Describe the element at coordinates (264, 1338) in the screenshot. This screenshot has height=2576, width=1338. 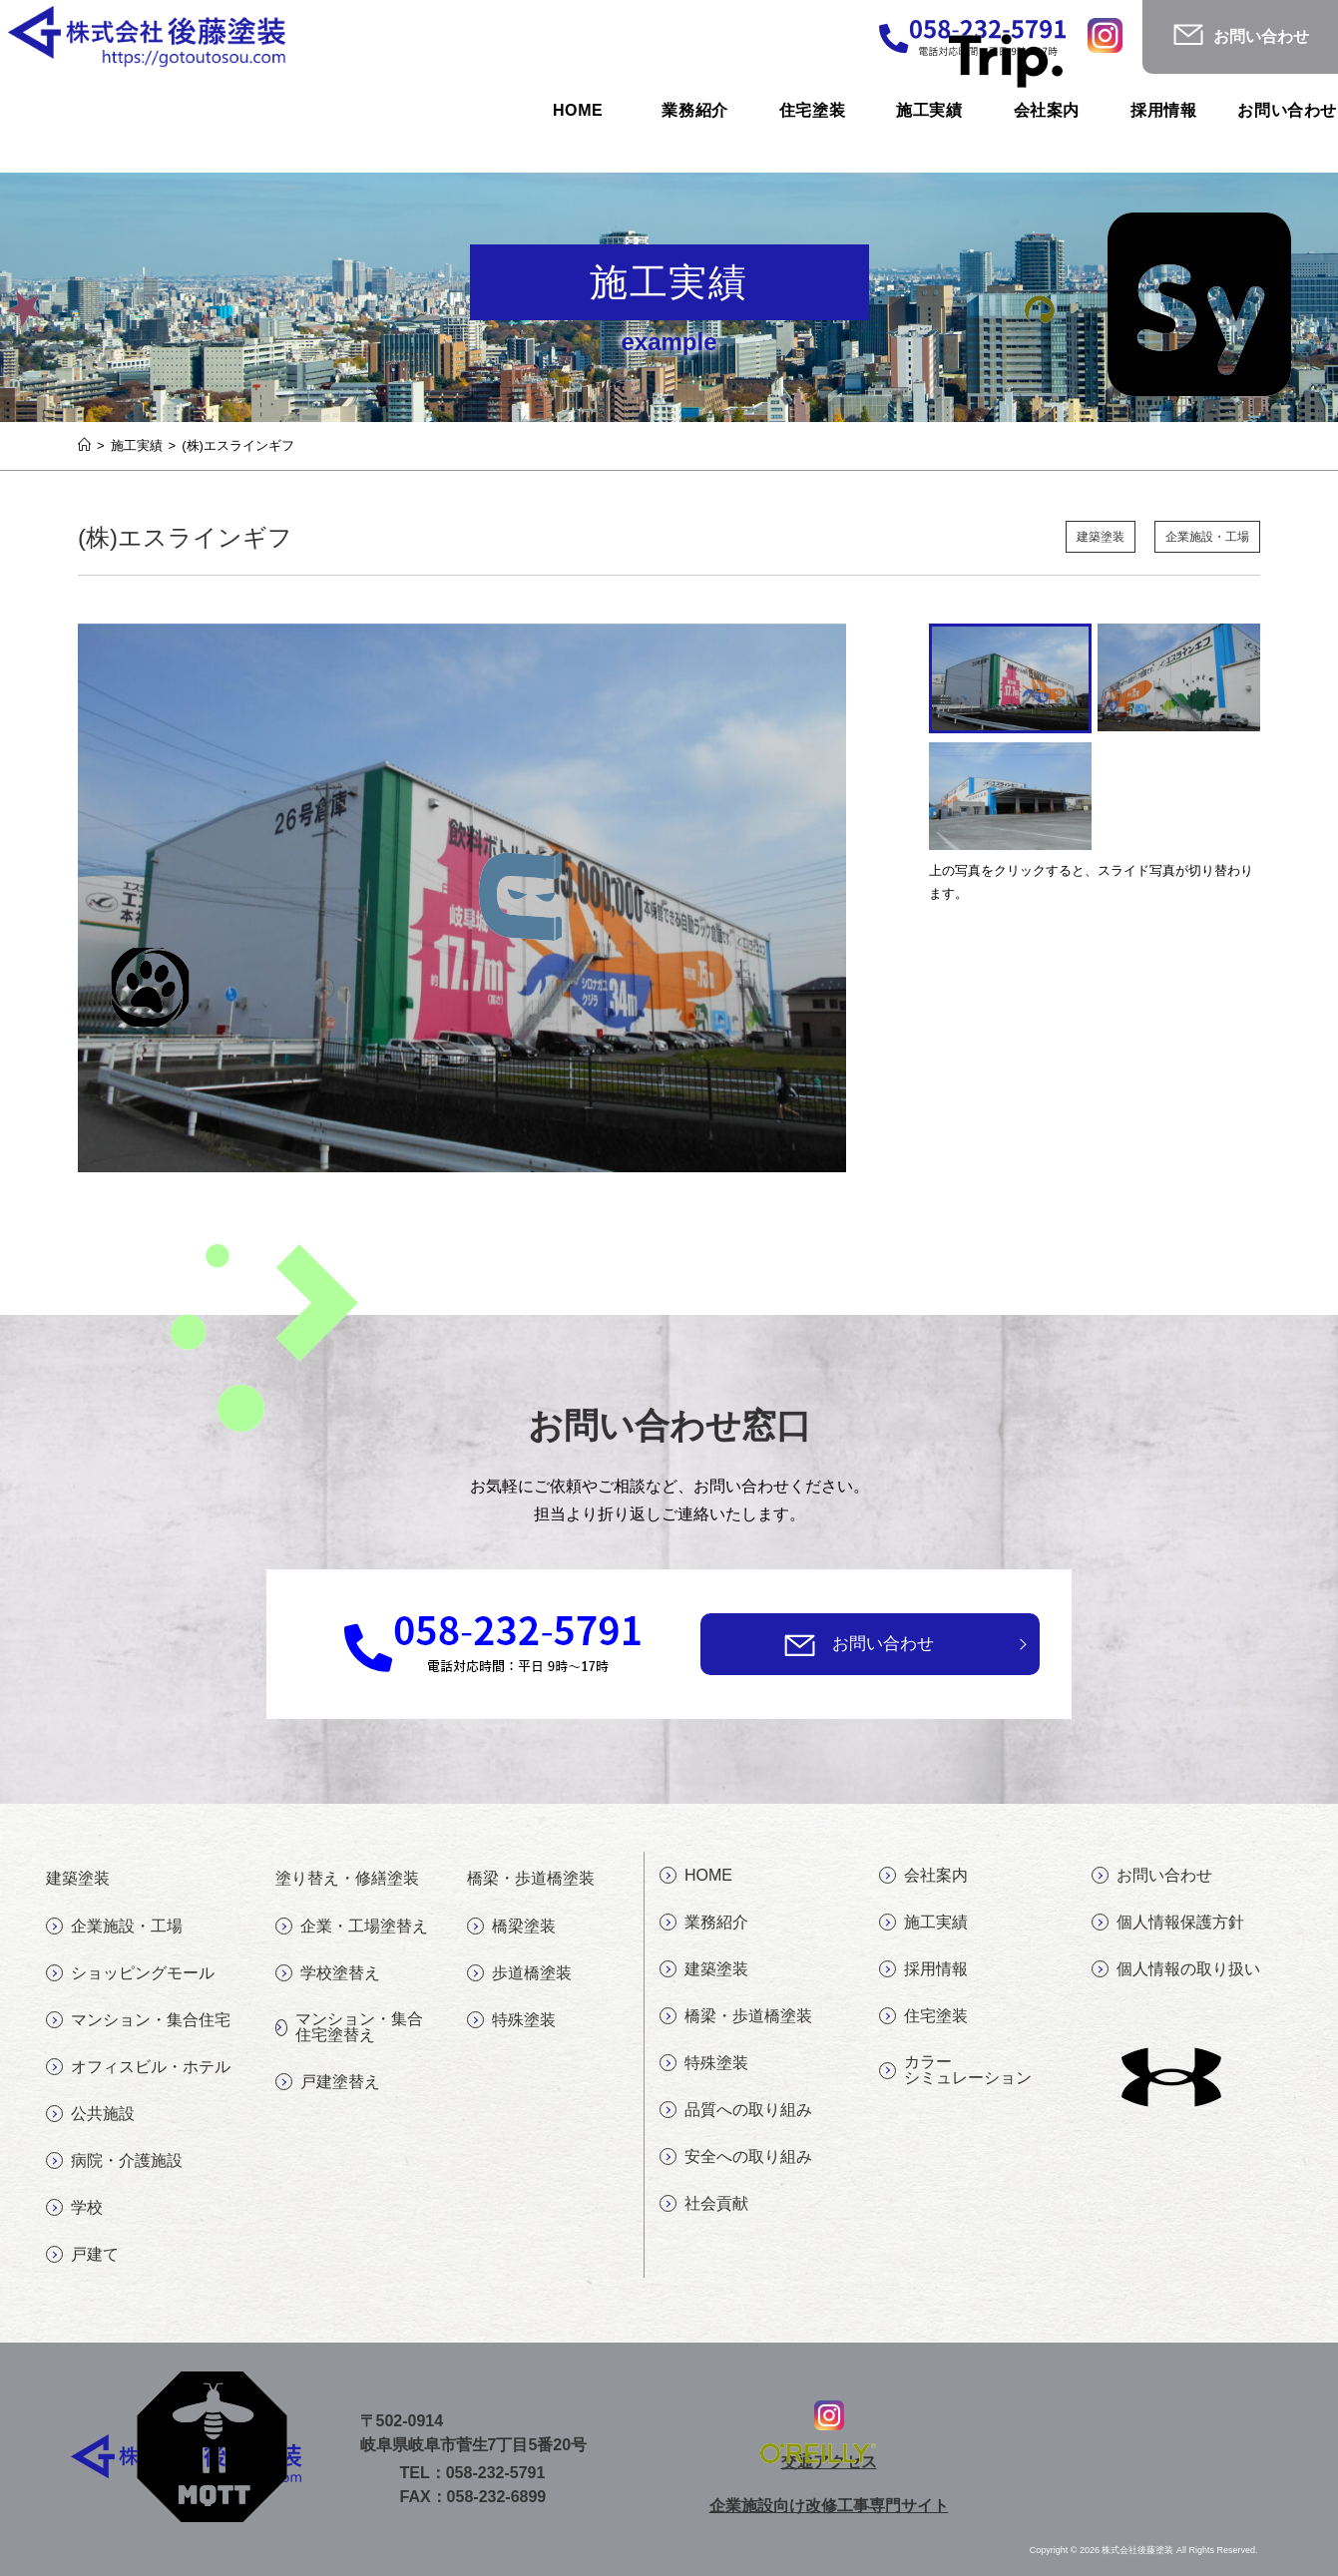
I see `KDE Plasma desktop environment logo` at that location.